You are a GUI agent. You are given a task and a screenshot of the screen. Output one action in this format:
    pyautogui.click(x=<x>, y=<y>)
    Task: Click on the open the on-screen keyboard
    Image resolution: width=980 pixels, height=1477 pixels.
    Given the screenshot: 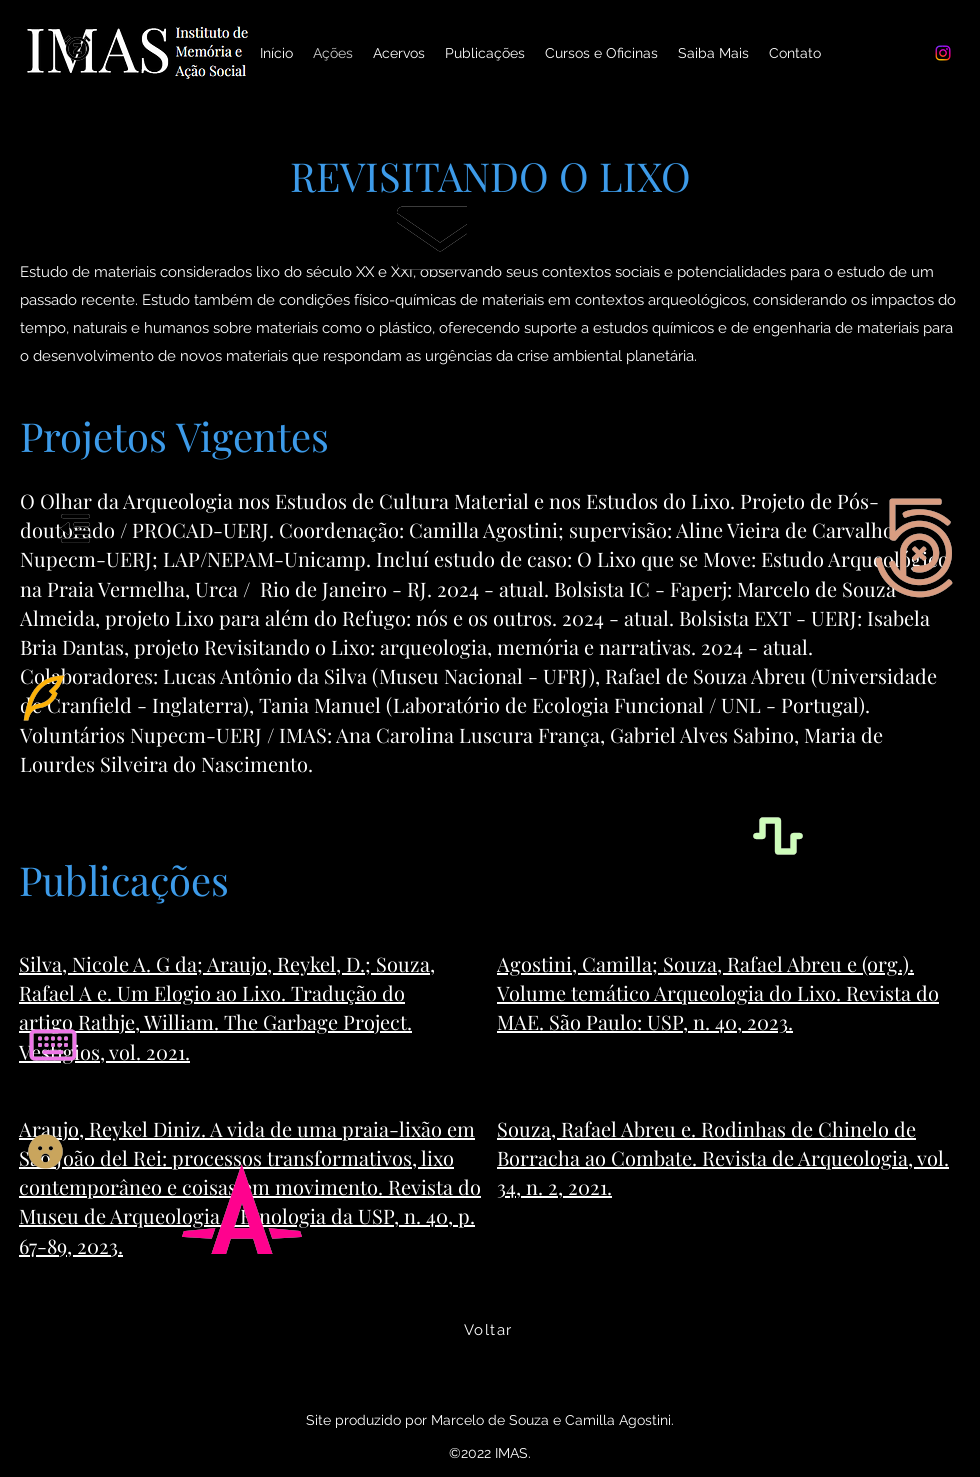 What is the action you would take?
    pyautogui.click(x=53, y=1045)
    